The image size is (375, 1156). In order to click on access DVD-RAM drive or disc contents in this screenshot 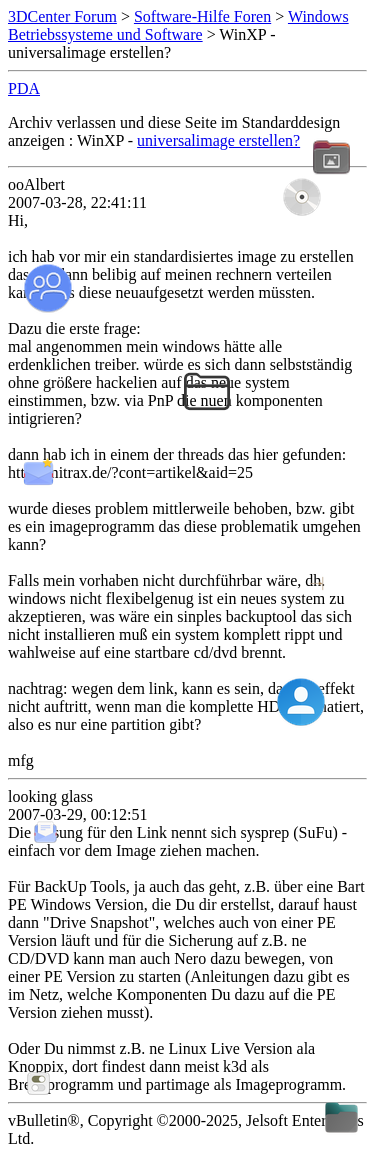, I will do `click(302, 197)`.